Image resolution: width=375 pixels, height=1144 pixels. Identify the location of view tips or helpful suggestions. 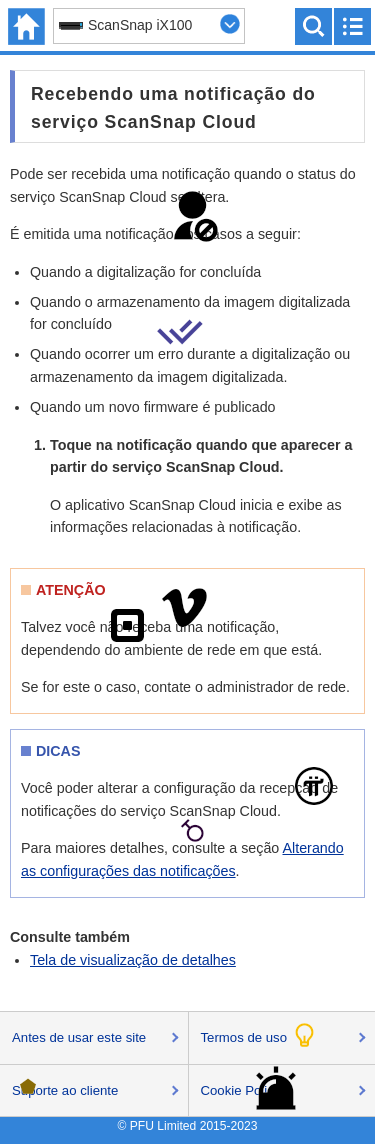
(304, 1034).